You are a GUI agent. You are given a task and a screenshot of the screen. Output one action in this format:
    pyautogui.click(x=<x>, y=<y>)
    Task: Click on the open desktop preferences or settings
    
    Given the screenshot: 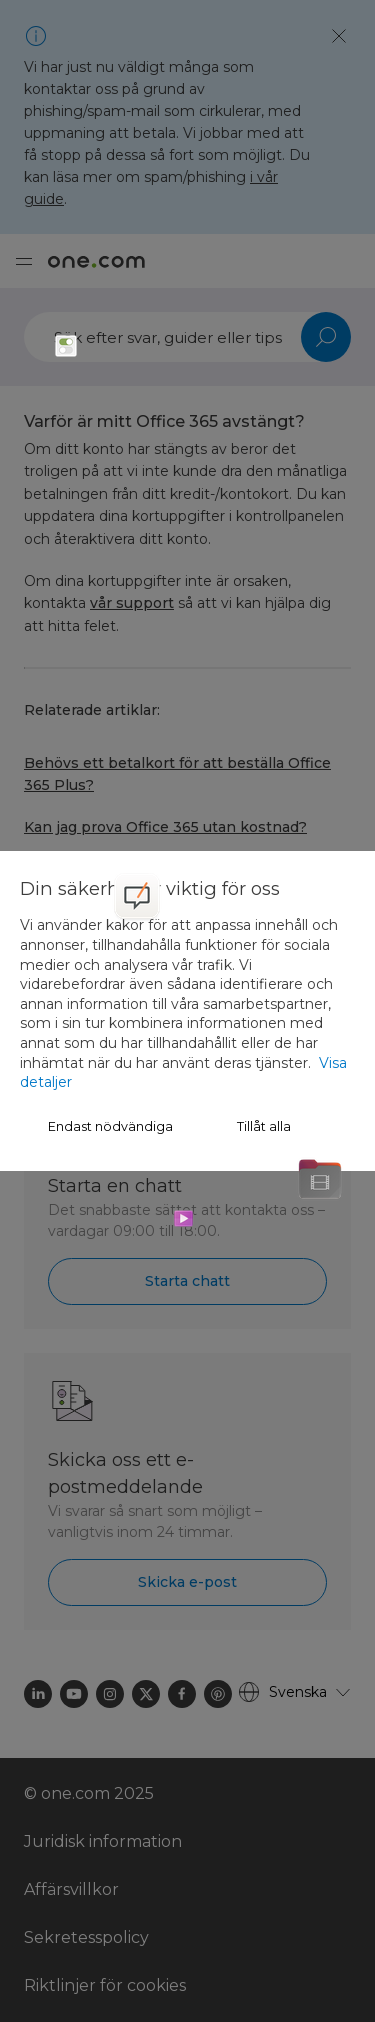 What is the action you would take?
    pyautogui.click(x=66, y=346)
    